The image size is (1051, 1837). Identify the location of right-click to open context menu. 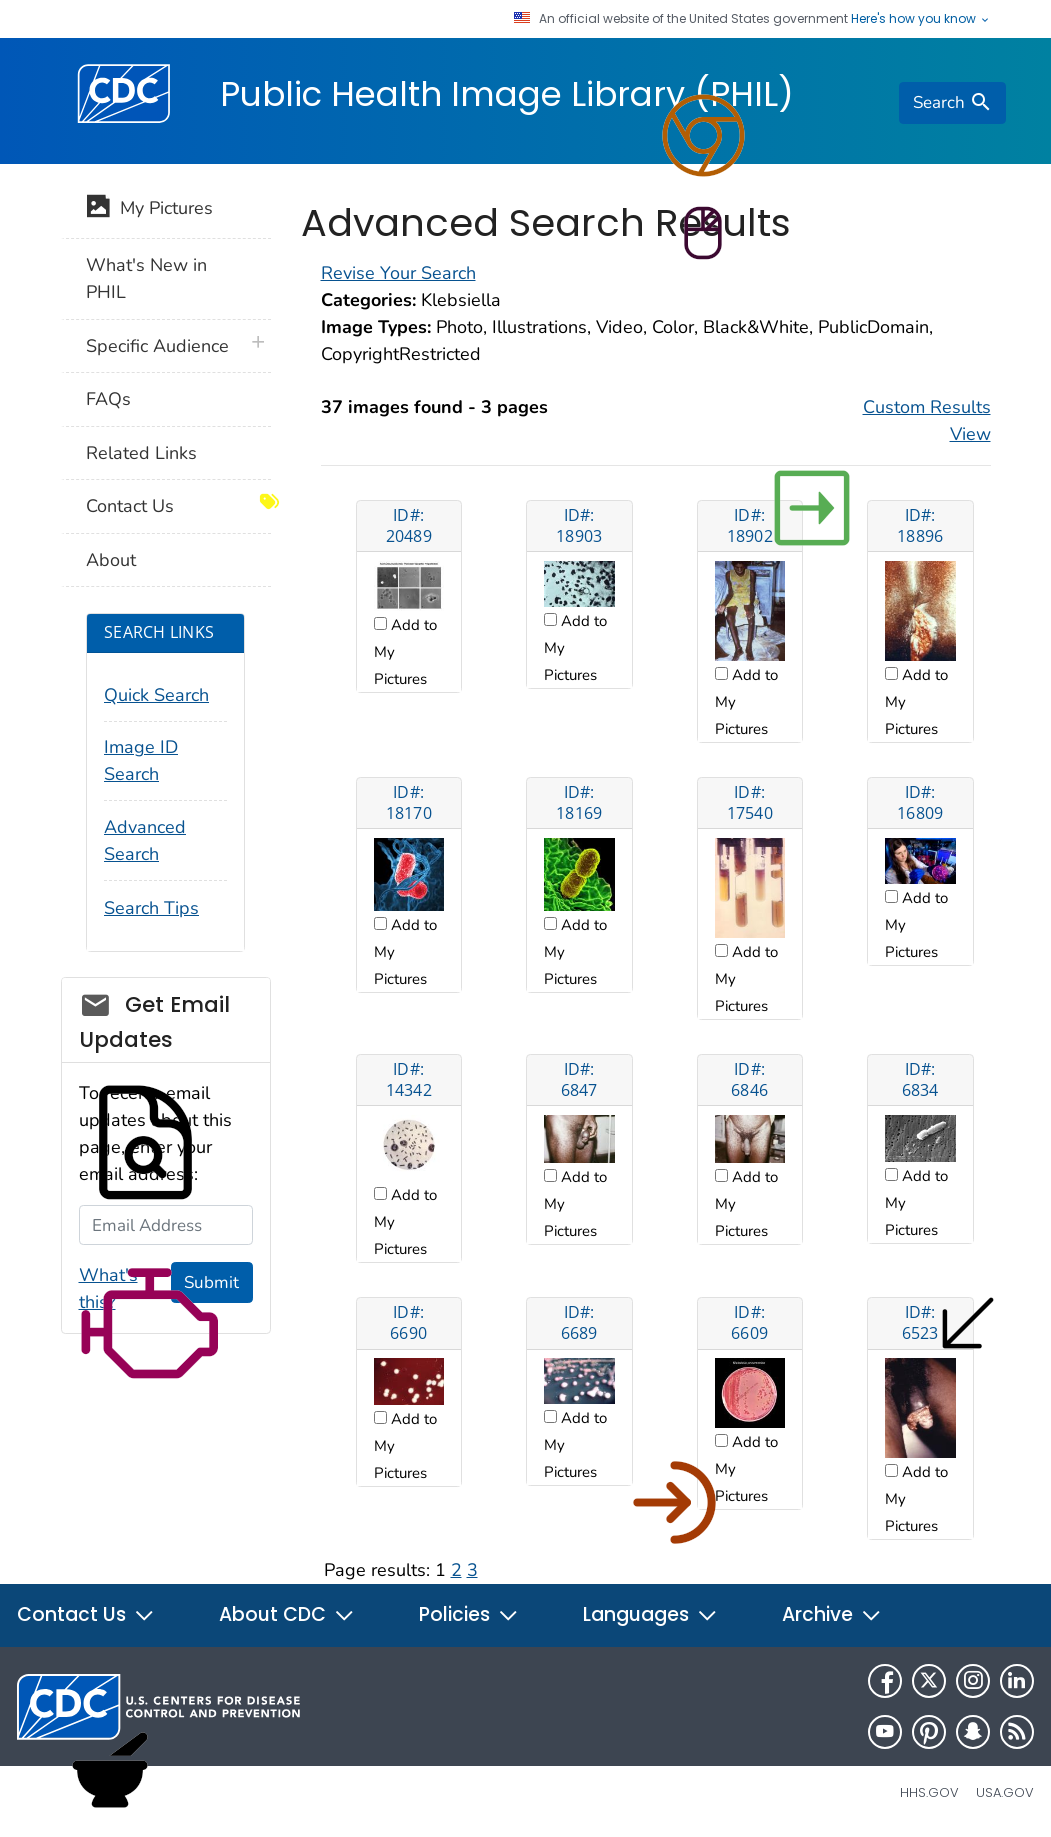
(703, 233).